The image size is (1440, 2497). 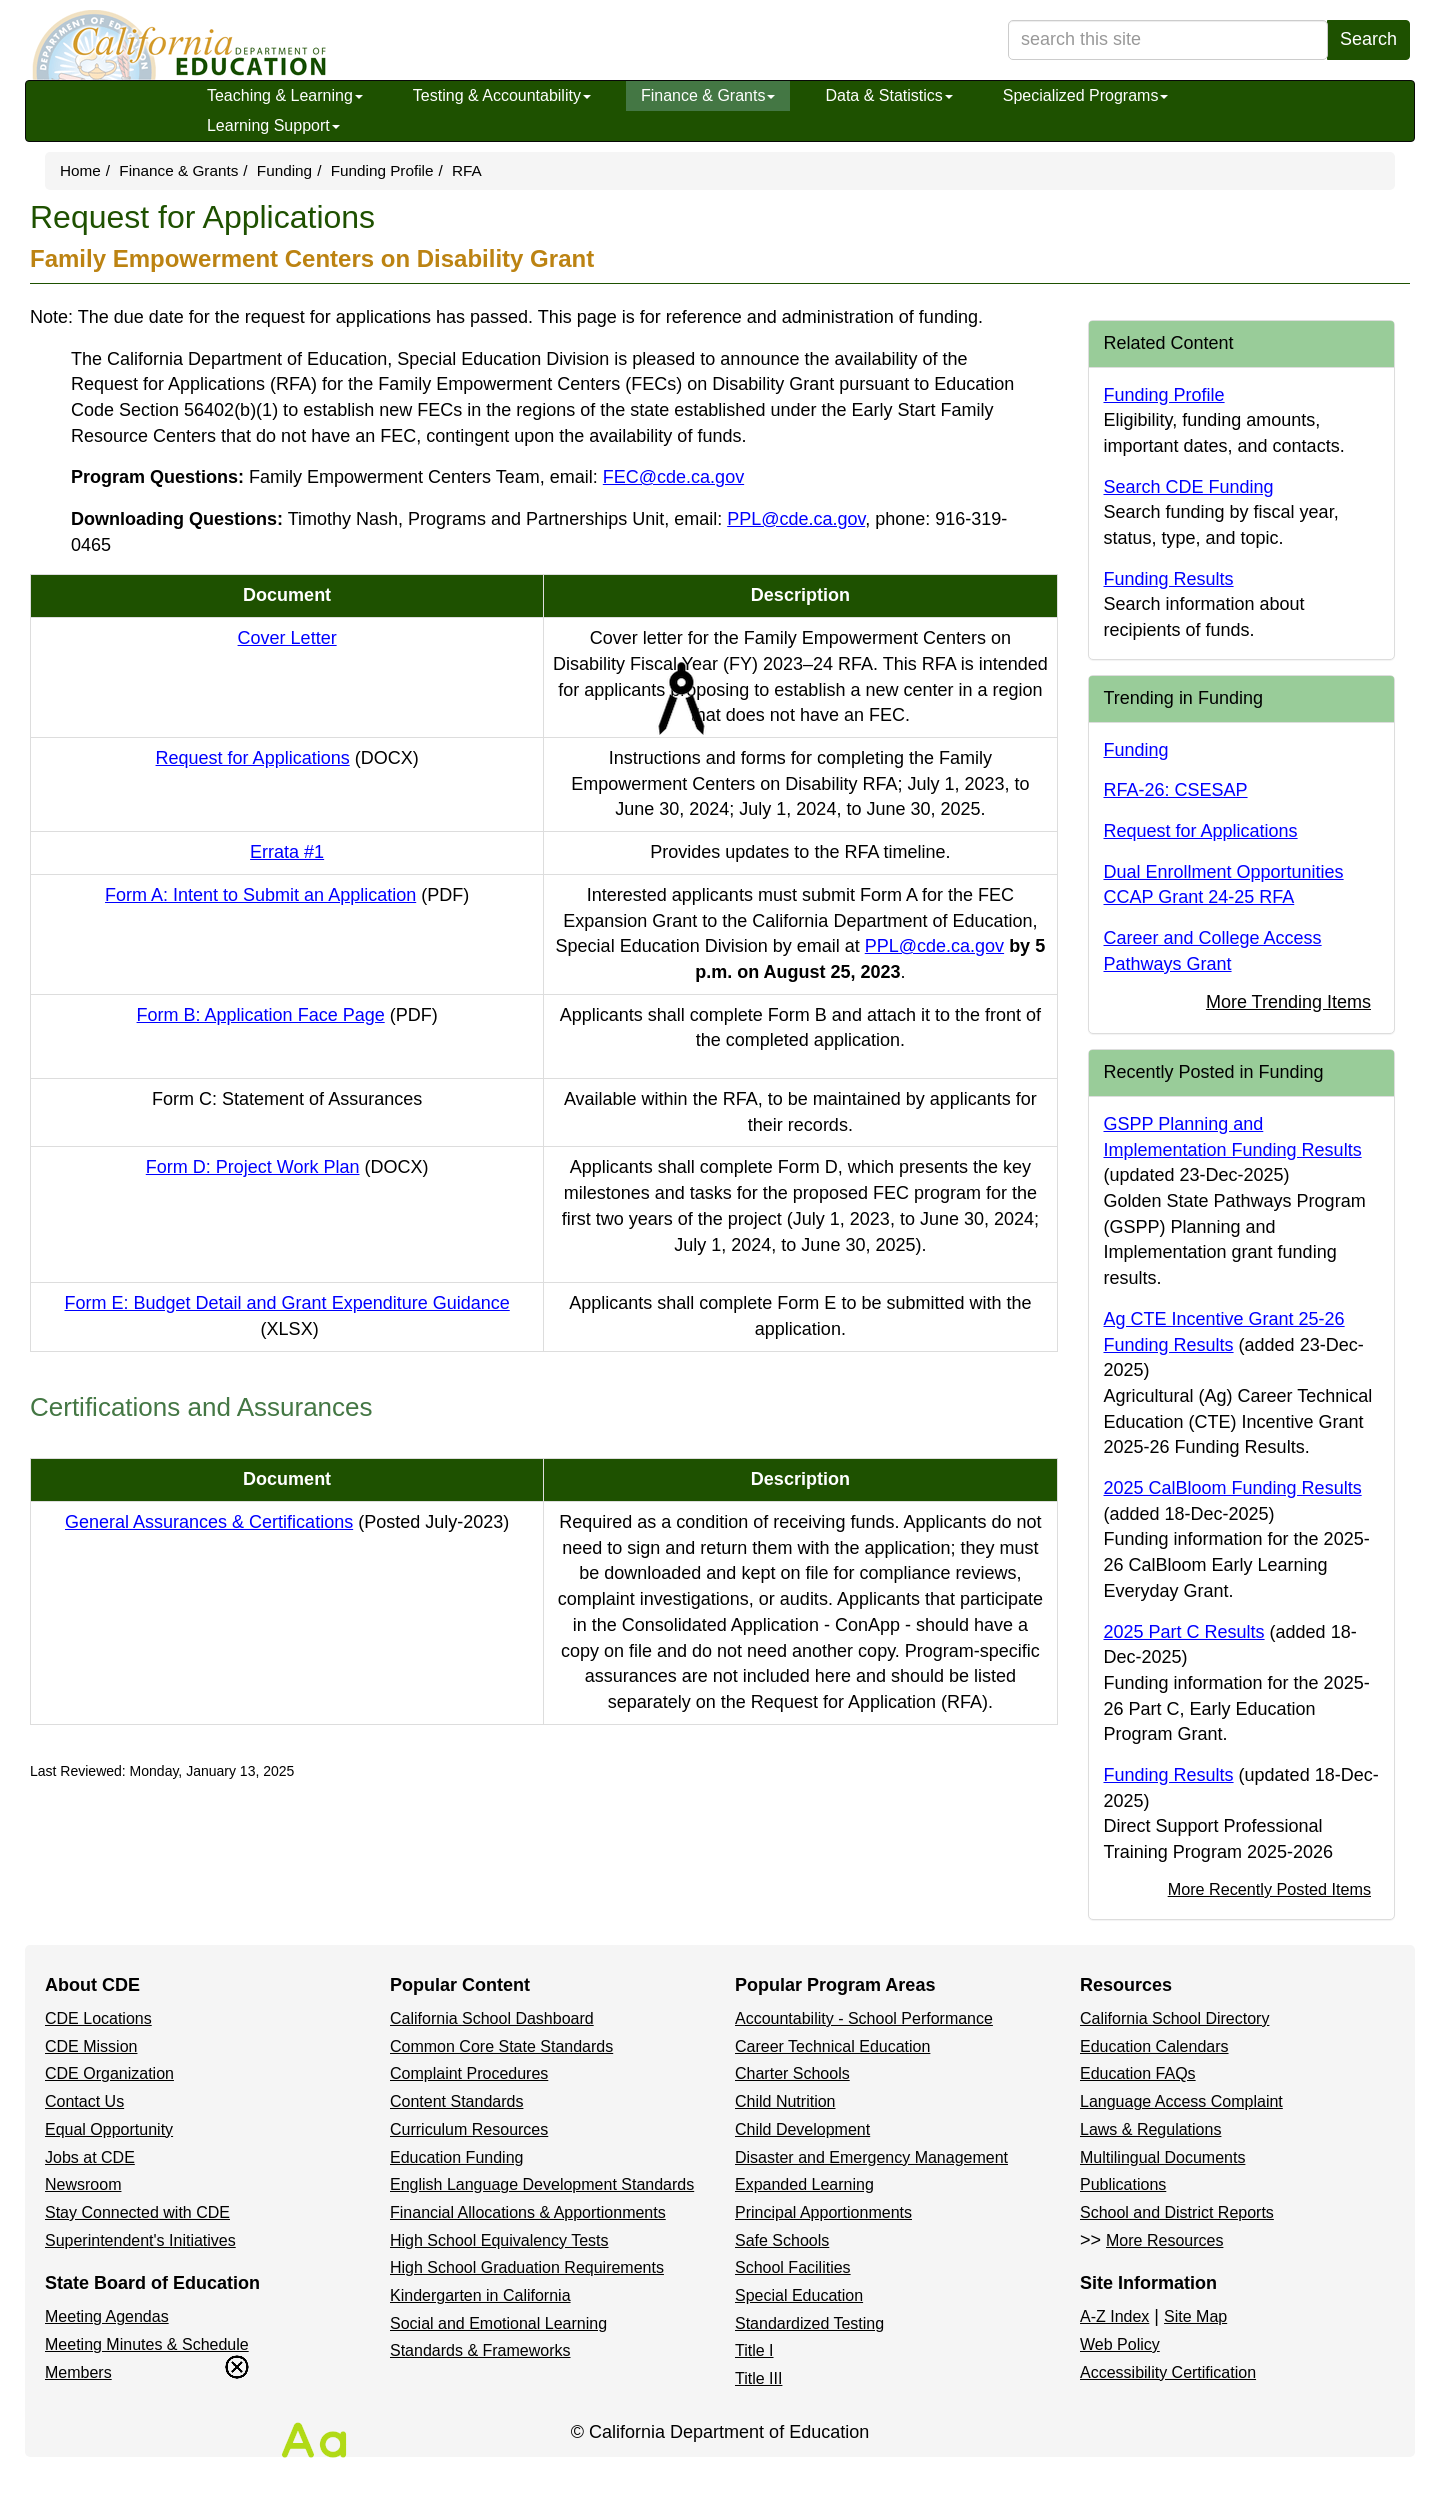 I want to click on toggle case-sensitive search matching, so click(x=314, y=2443).